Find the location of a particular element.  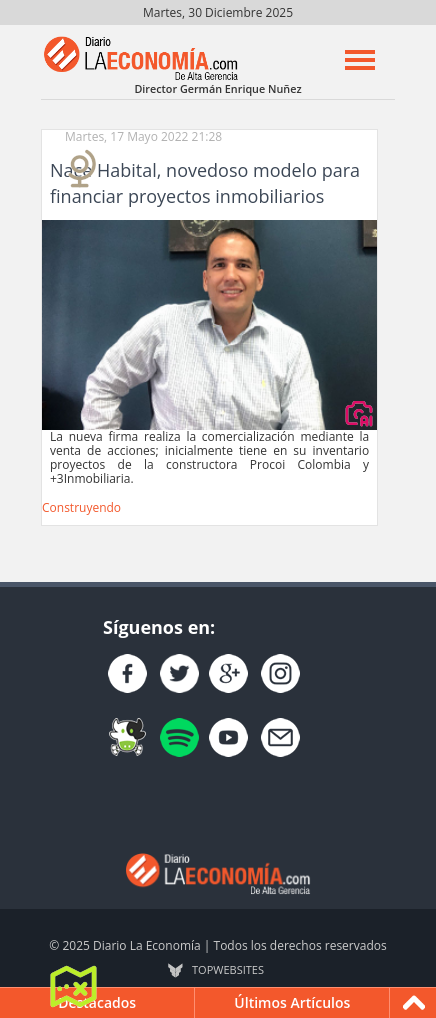

view route directions on map is located at coordinates (73, 986).